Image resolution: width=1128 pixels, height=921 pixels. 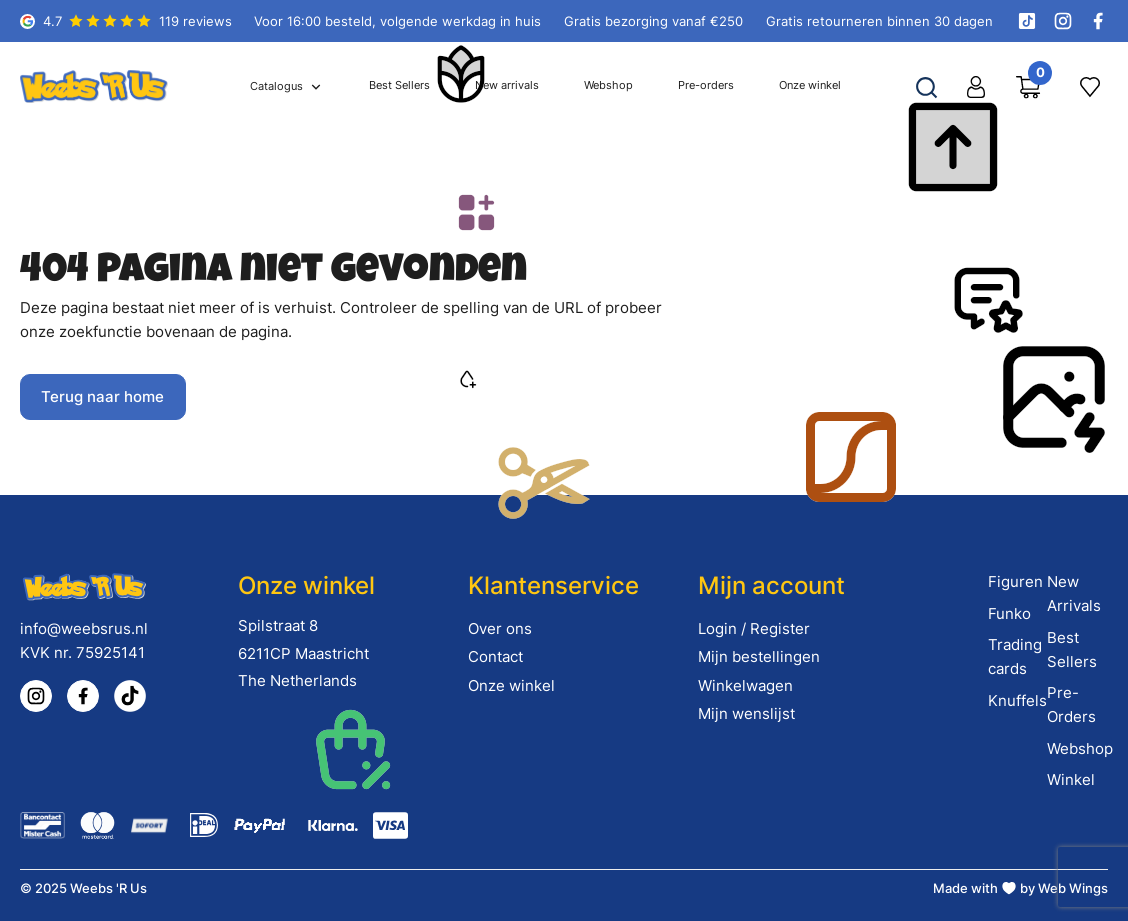 I want to click on view discounted items in your shopping bag, so click(x=350, y=749).